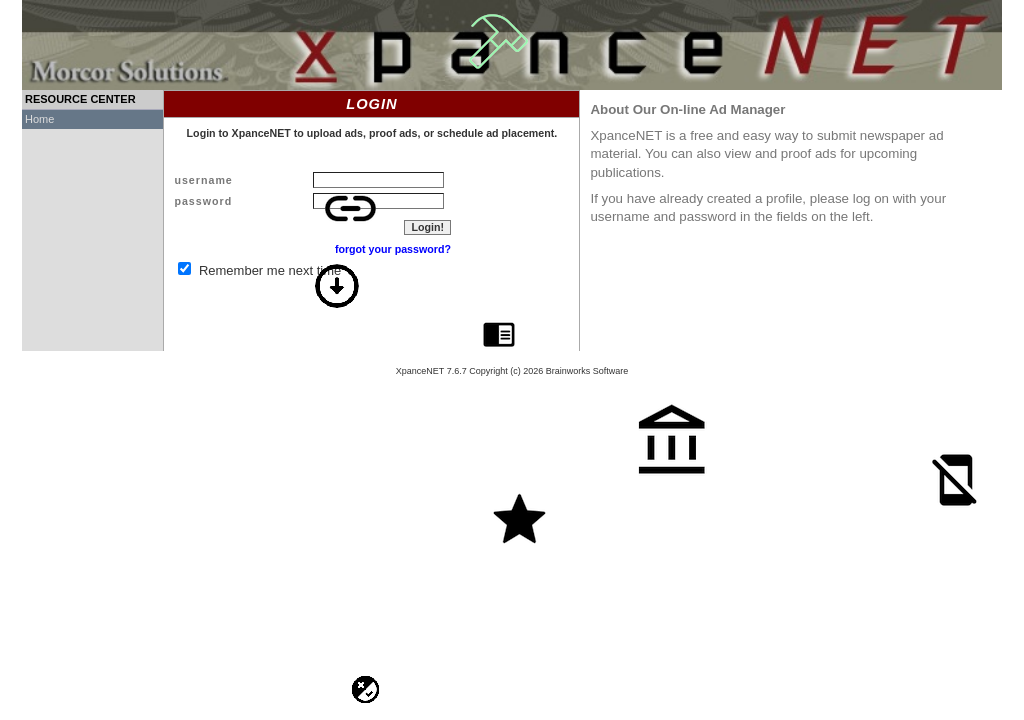 Image resolution: width=1024 pixels, height=720 pixels. I want to click on indicates an unreliable or intermittent test result, so click(365, 689).